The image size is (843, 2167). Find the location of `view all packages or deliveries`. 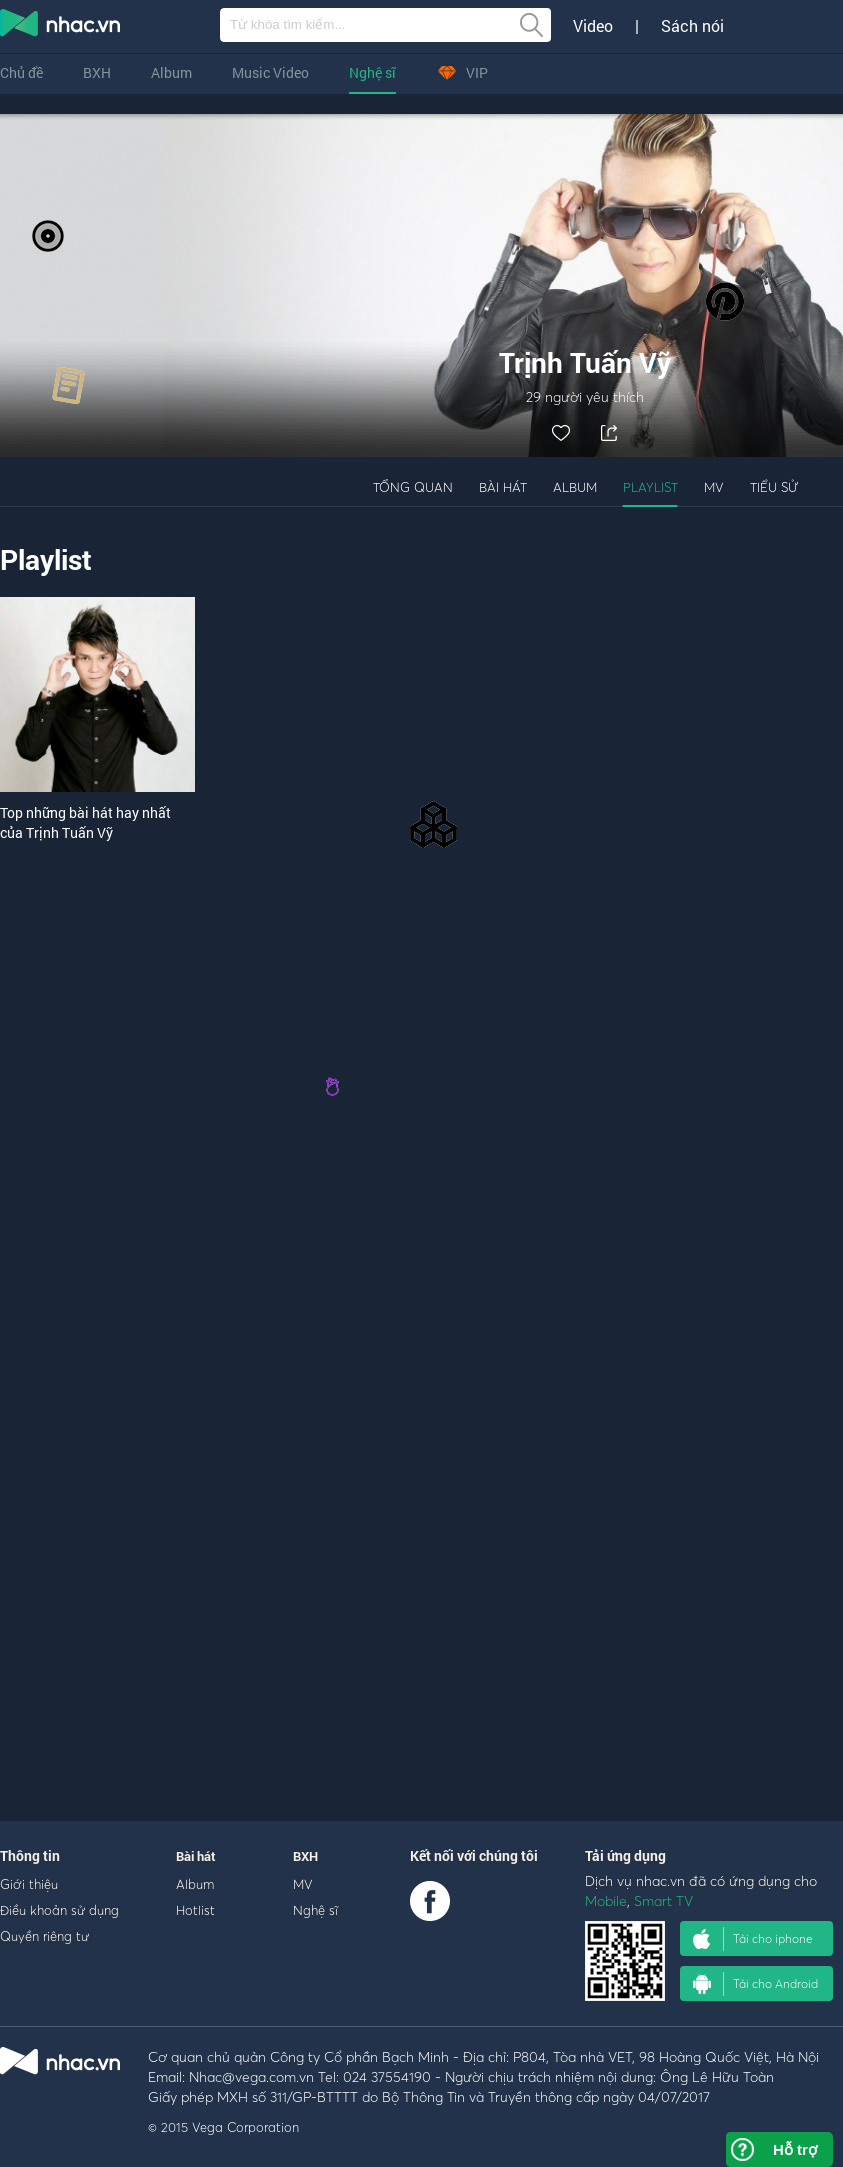

view all packages or deliveries is located at coordinates (433, 824).